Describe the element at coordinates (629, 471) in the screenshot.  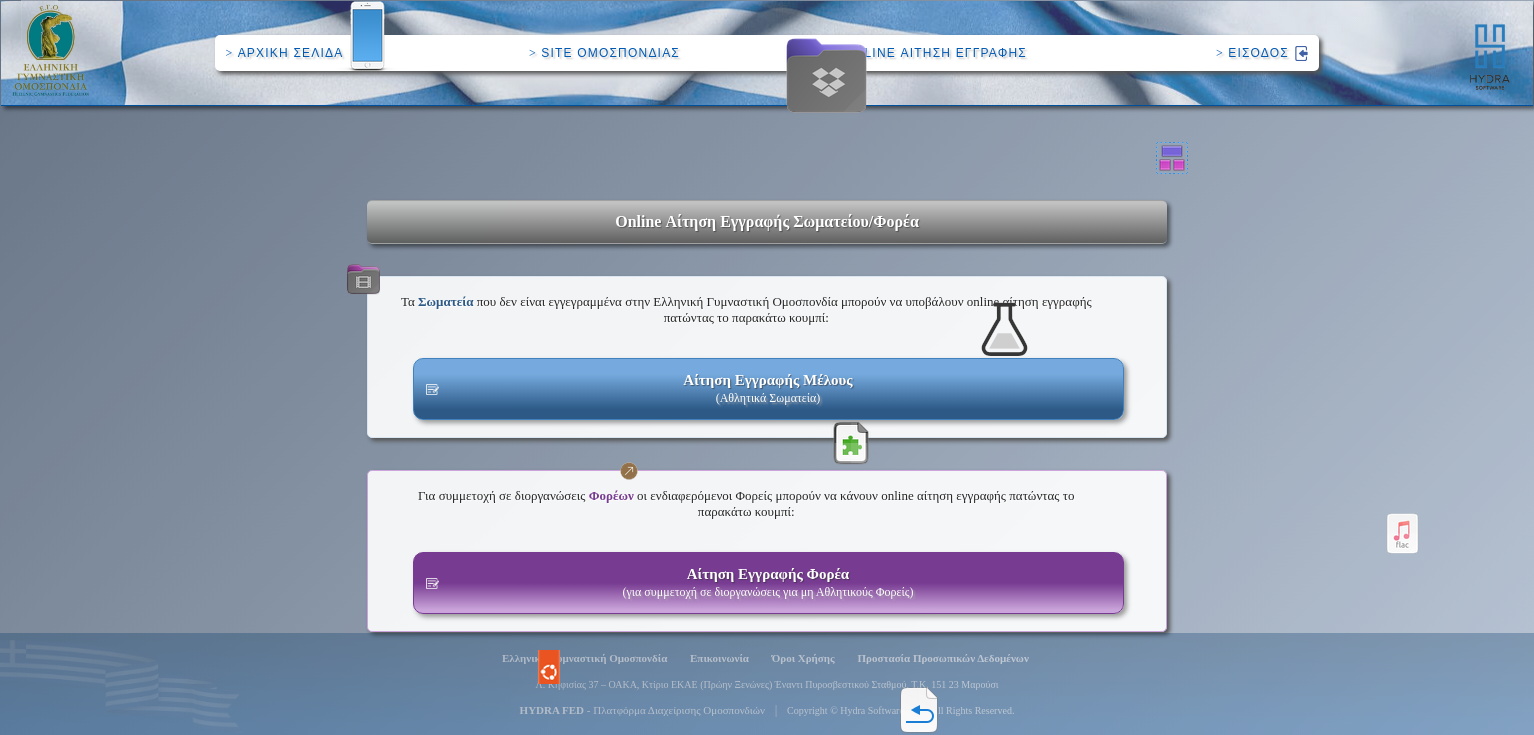
I see `indicates a symbolic link or shortcut to another file` at that location.